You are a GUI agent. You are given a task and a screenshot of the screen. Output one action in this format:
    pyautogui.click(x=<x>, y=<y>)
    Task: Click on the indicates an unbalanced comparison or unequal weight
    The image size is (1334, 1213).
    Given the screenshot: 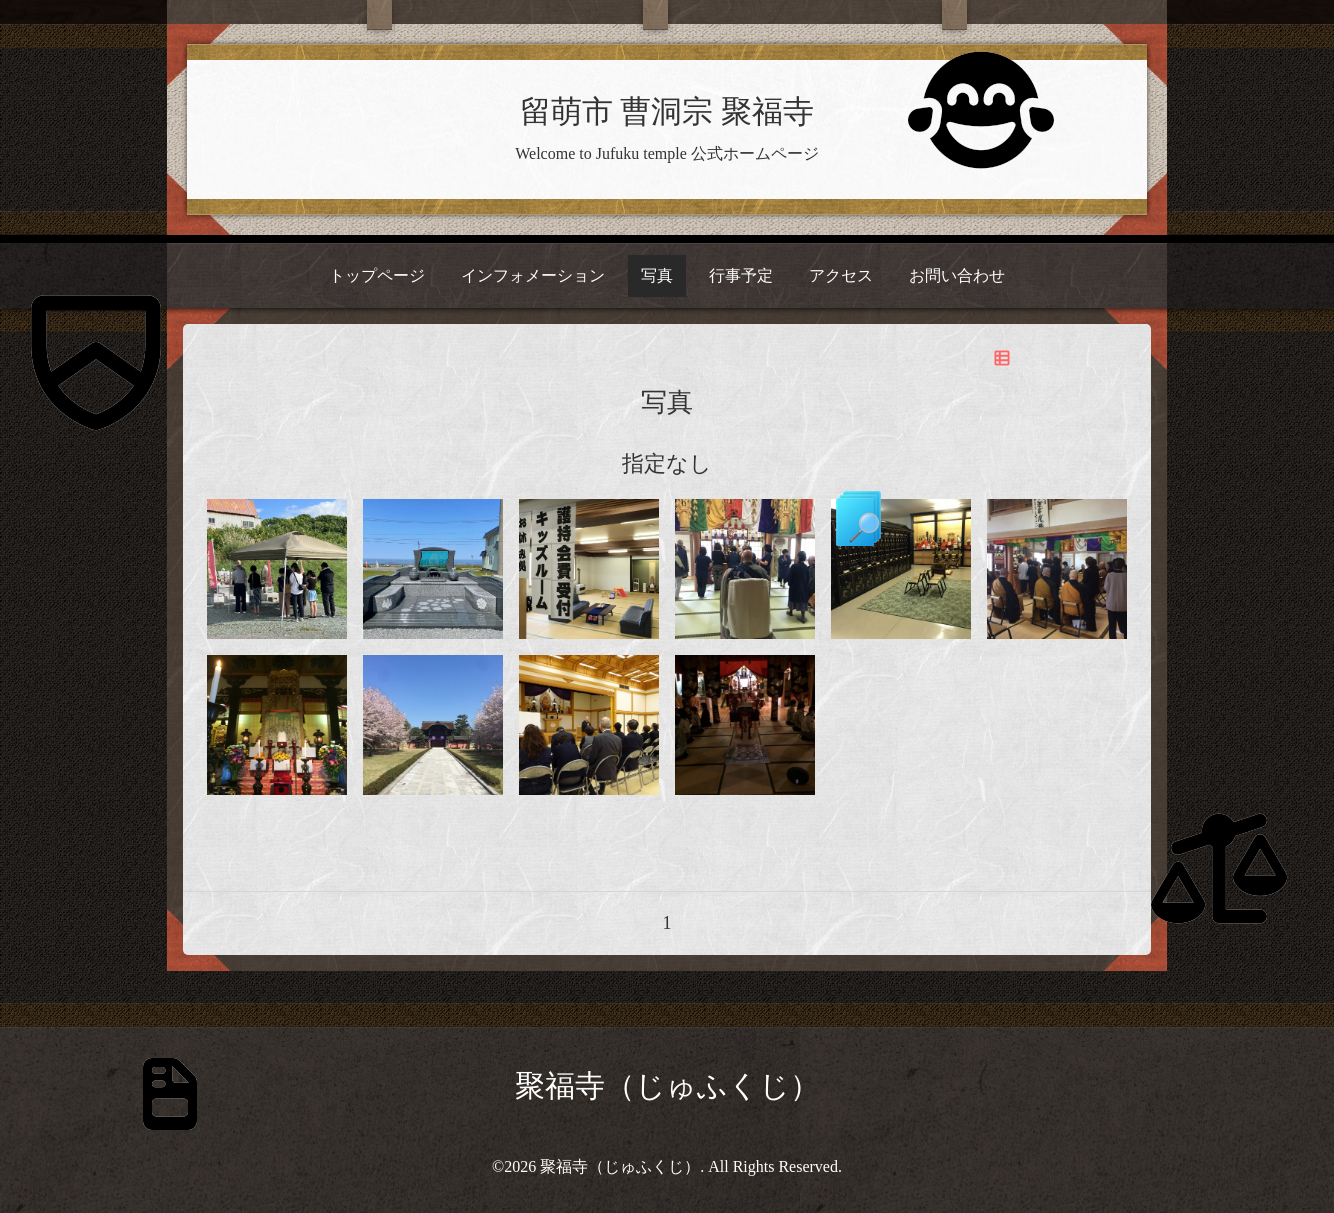 What is the action you would take?
    pyautogui.click(x=1219, y=868)
    